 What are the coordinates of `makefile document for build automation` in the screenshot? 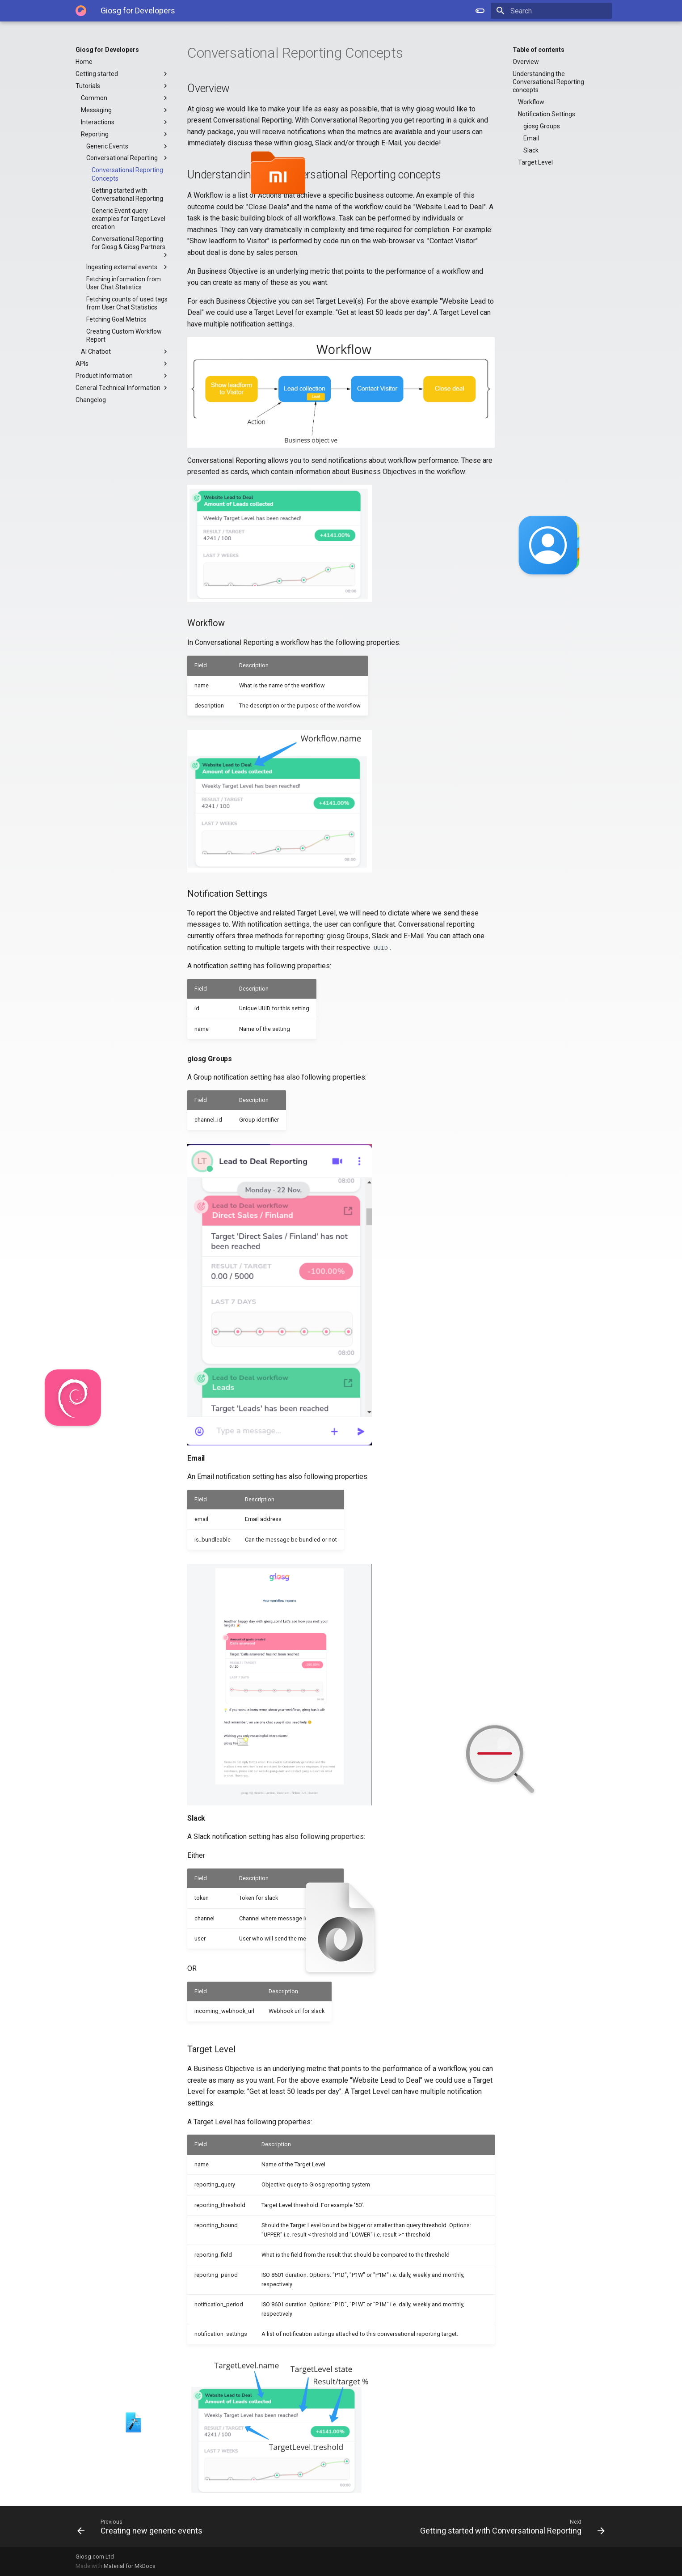 It's located at (133, 2422).